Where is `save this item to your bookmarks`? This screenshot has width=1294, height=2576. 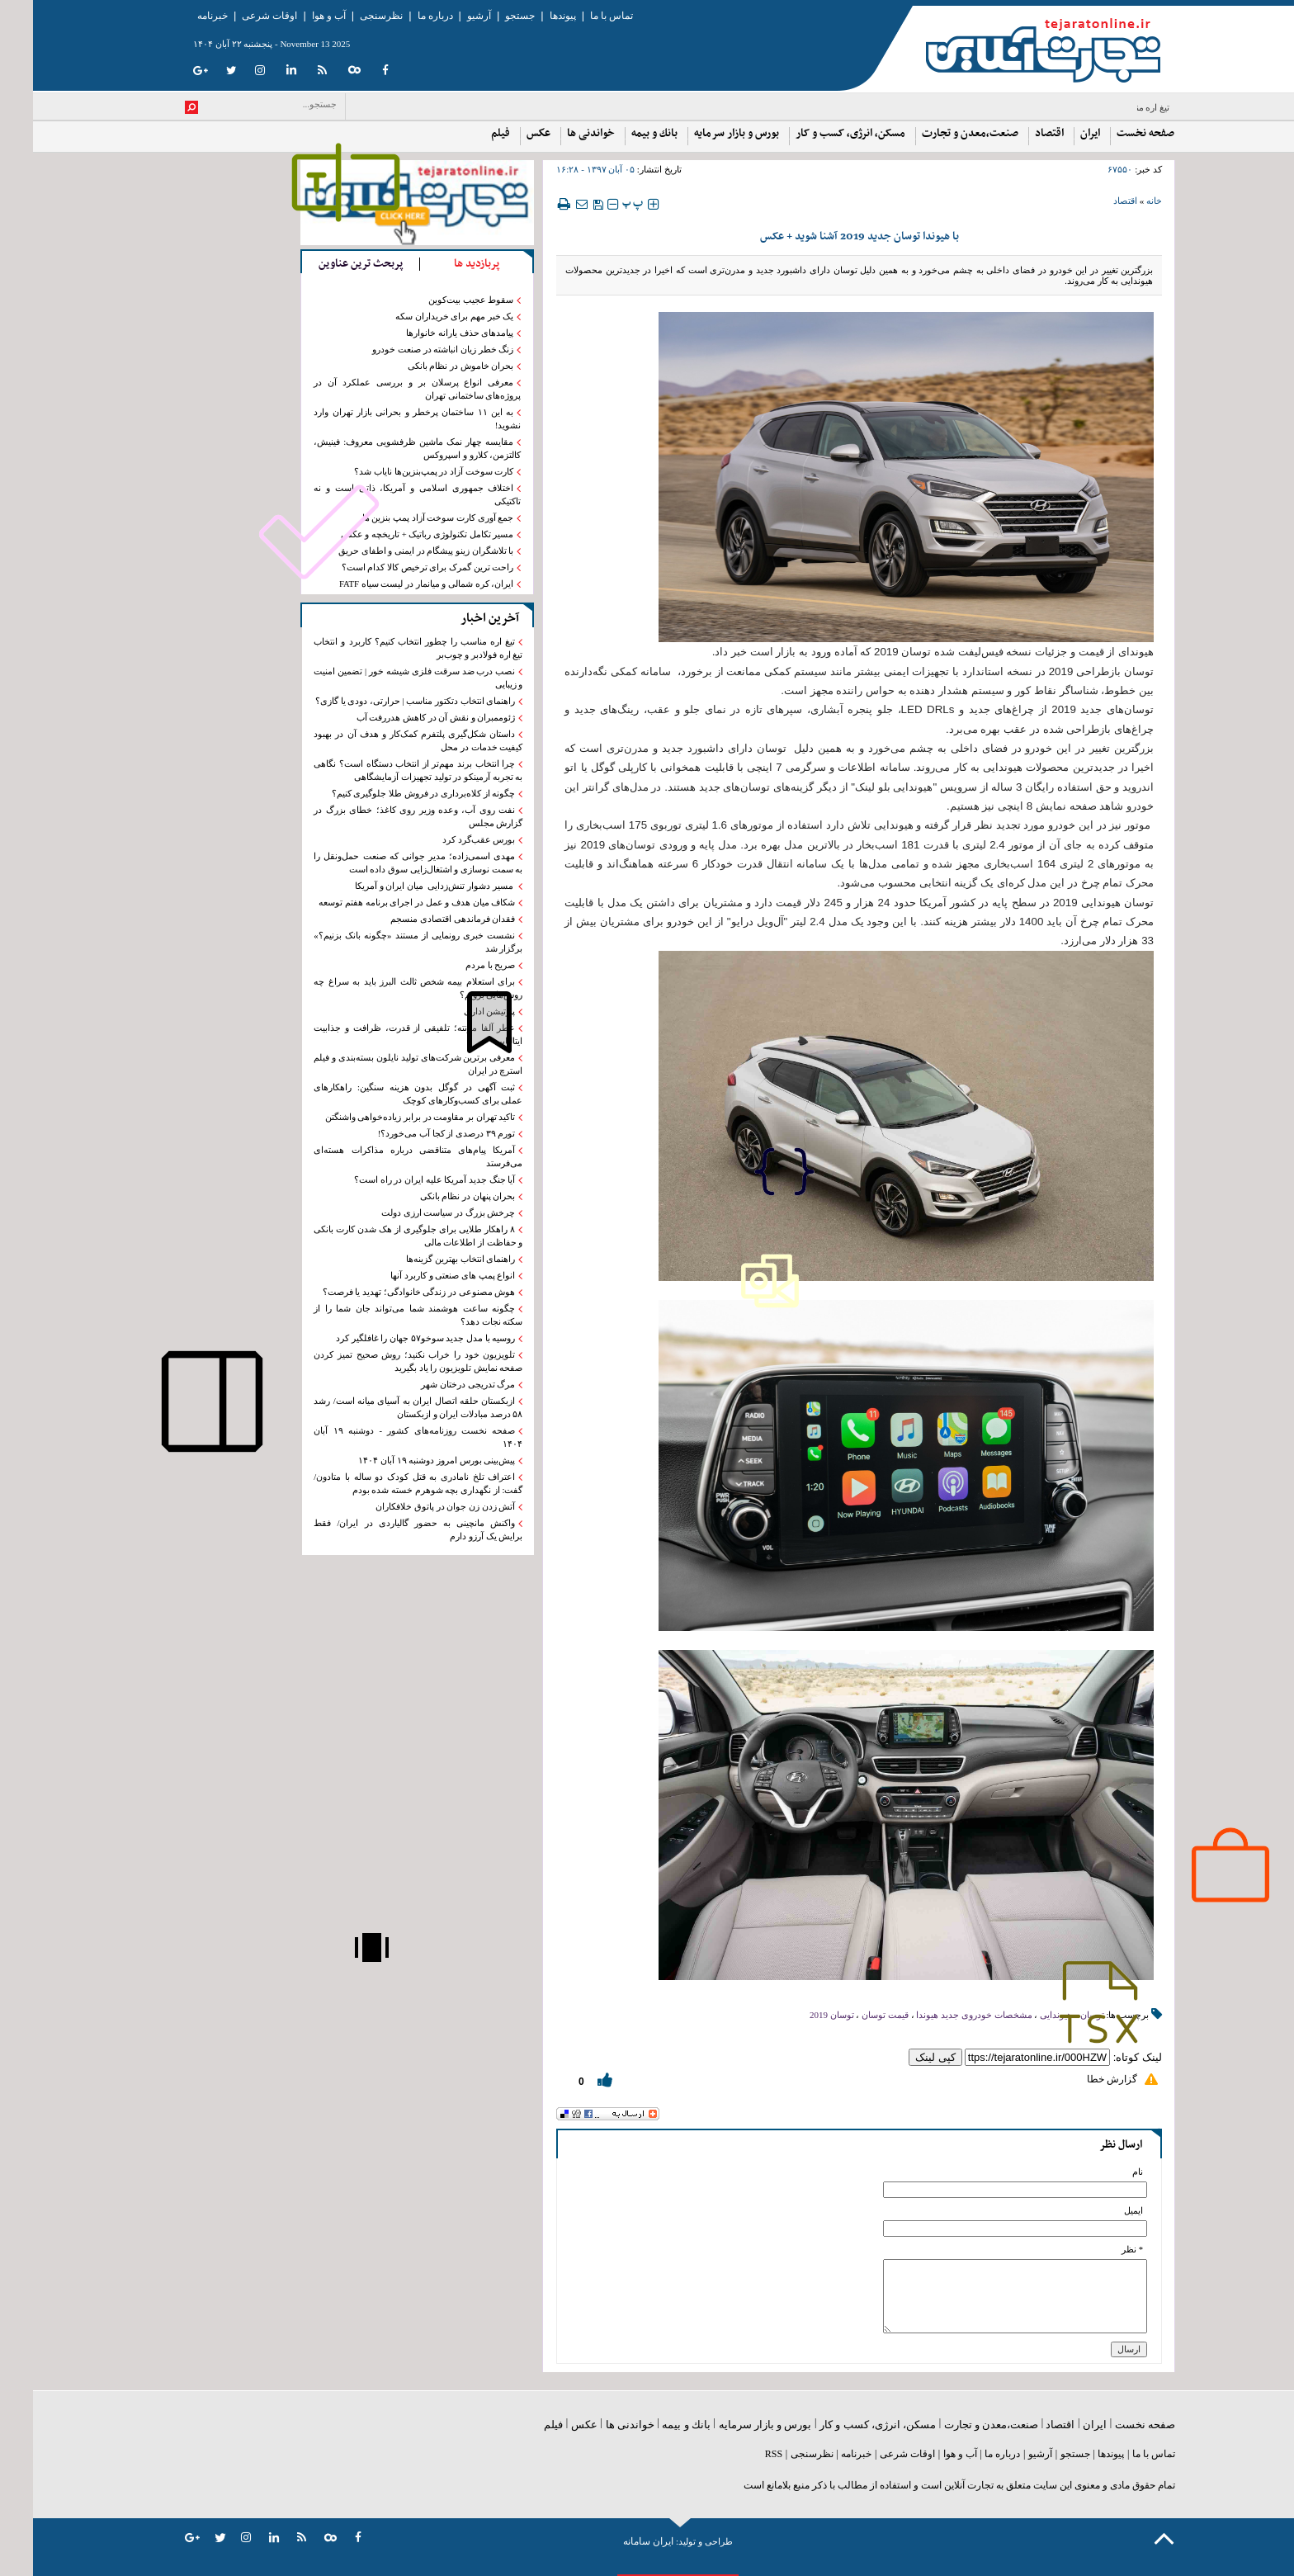
save this item to your bookmarks is located at coordinates (489, 1021).